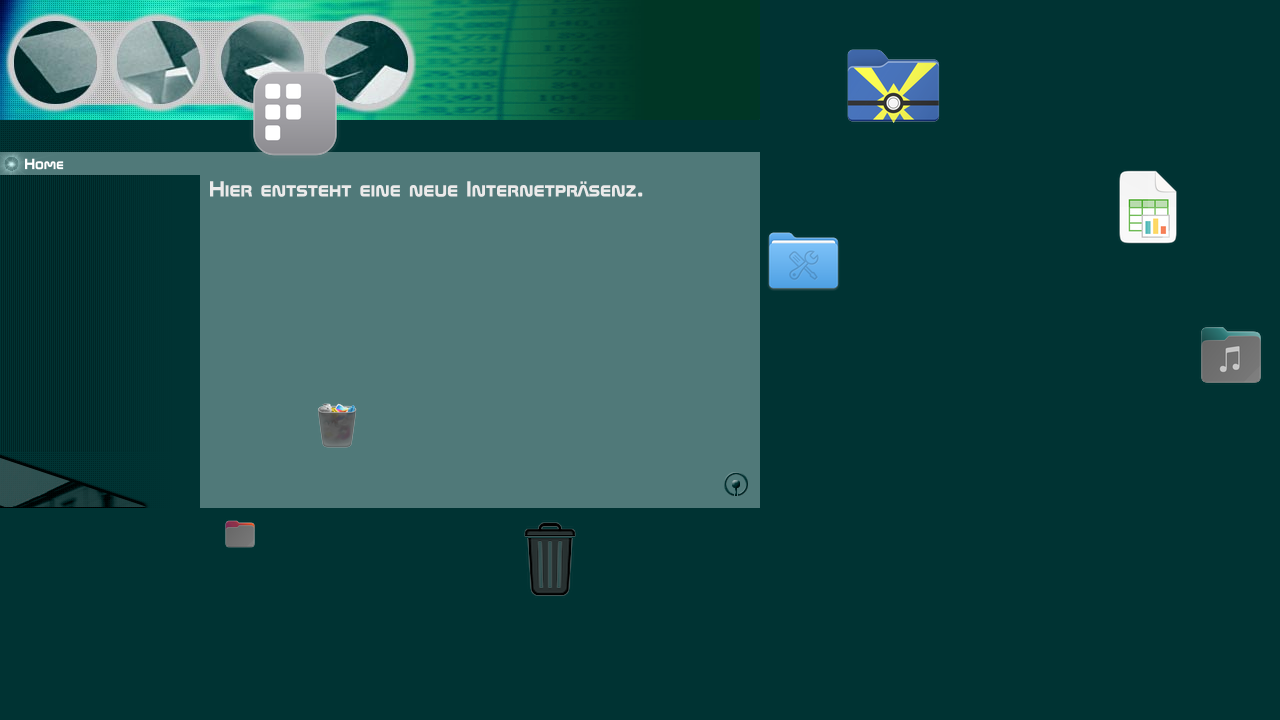 The height and width of the screenshot is (720, 1280). What do you see at coordinates (337, 426) in the screenshot?
I see `open trash to view deleted files` at bounding box center [337, 426].